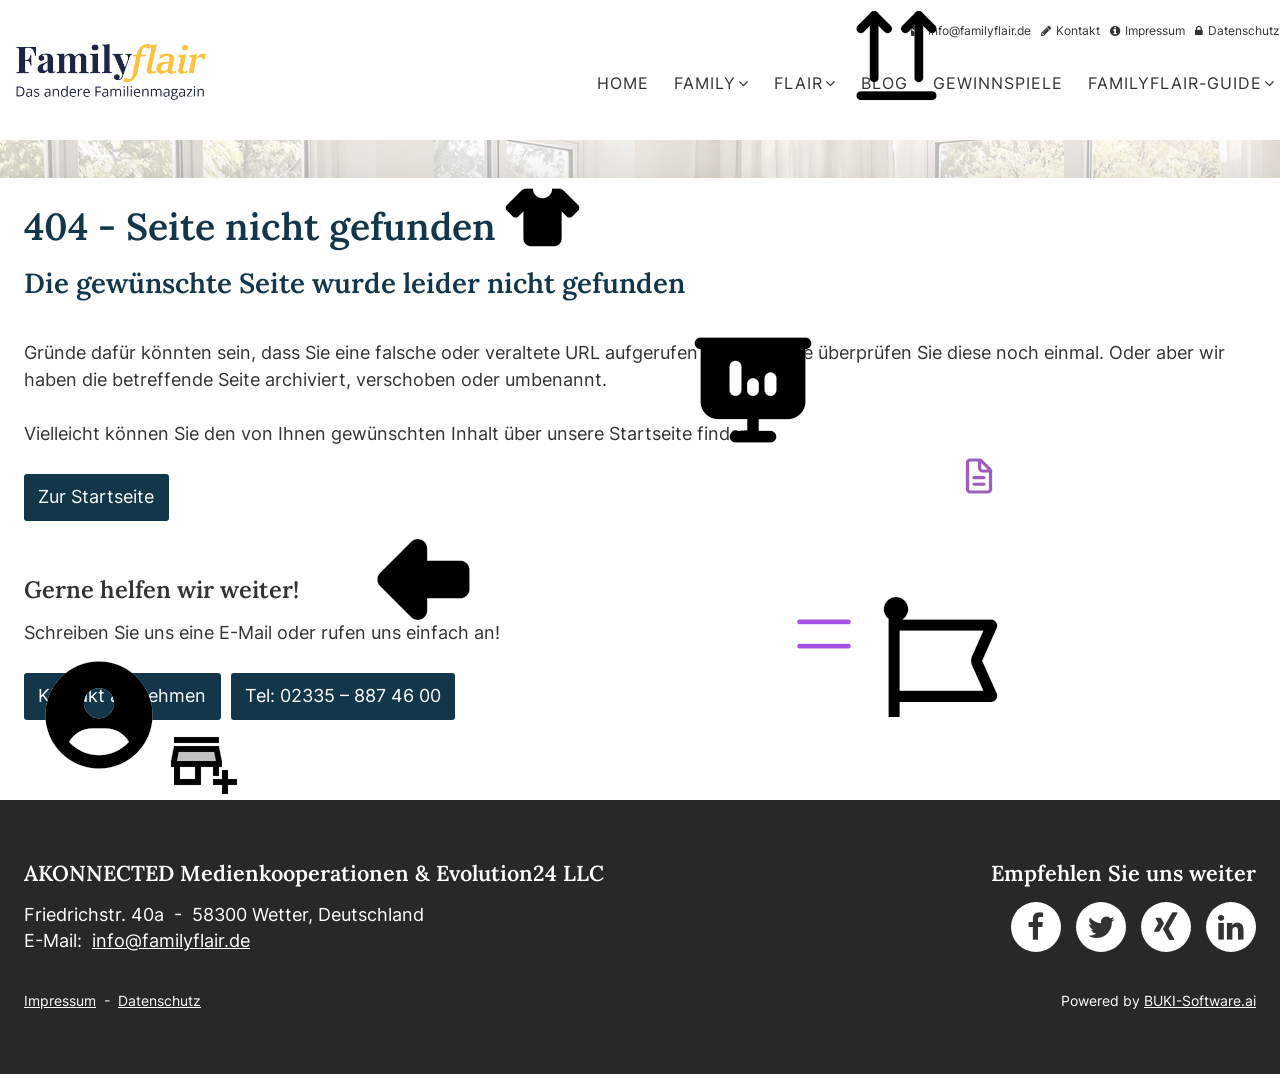 The height and width of the screenshot is (1074, 1280). I want to click on font awesome brand logo, so click(941, 657).